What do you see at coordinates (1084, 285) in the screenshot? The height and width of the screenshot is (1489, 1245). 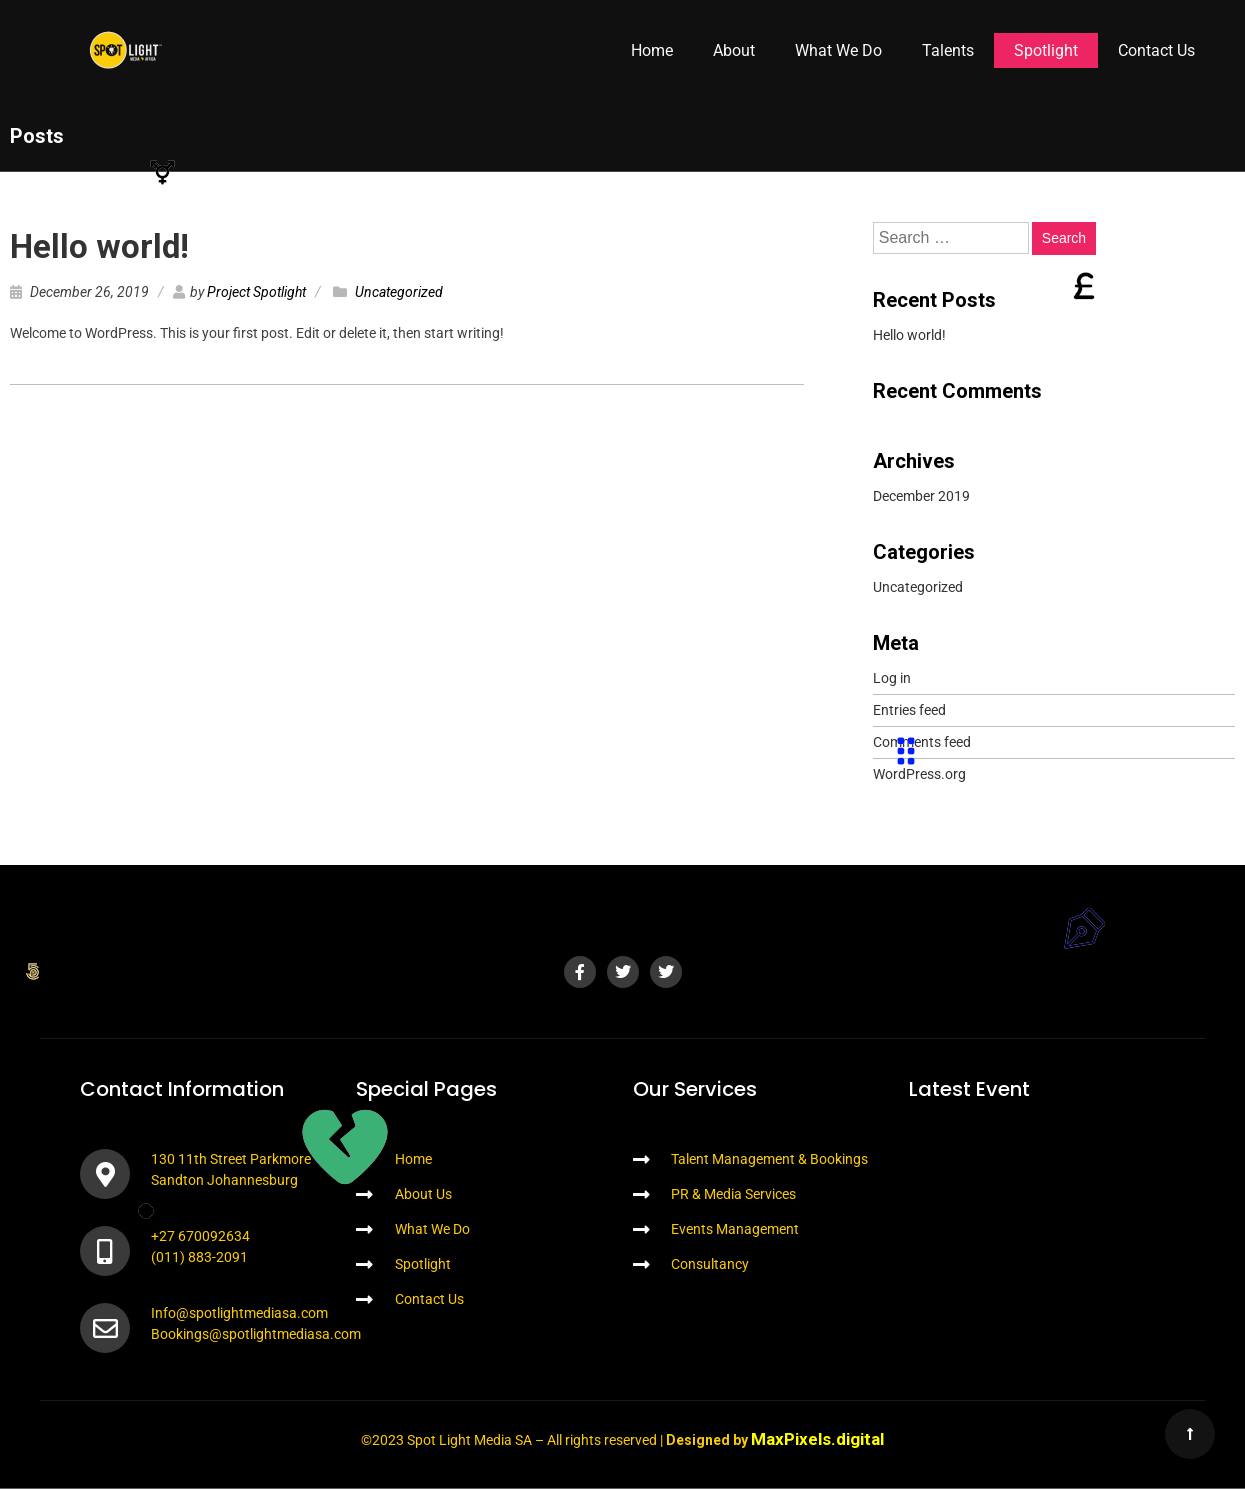 I see `indicates british pound sterling currency` at bounding box center [1084, 285].